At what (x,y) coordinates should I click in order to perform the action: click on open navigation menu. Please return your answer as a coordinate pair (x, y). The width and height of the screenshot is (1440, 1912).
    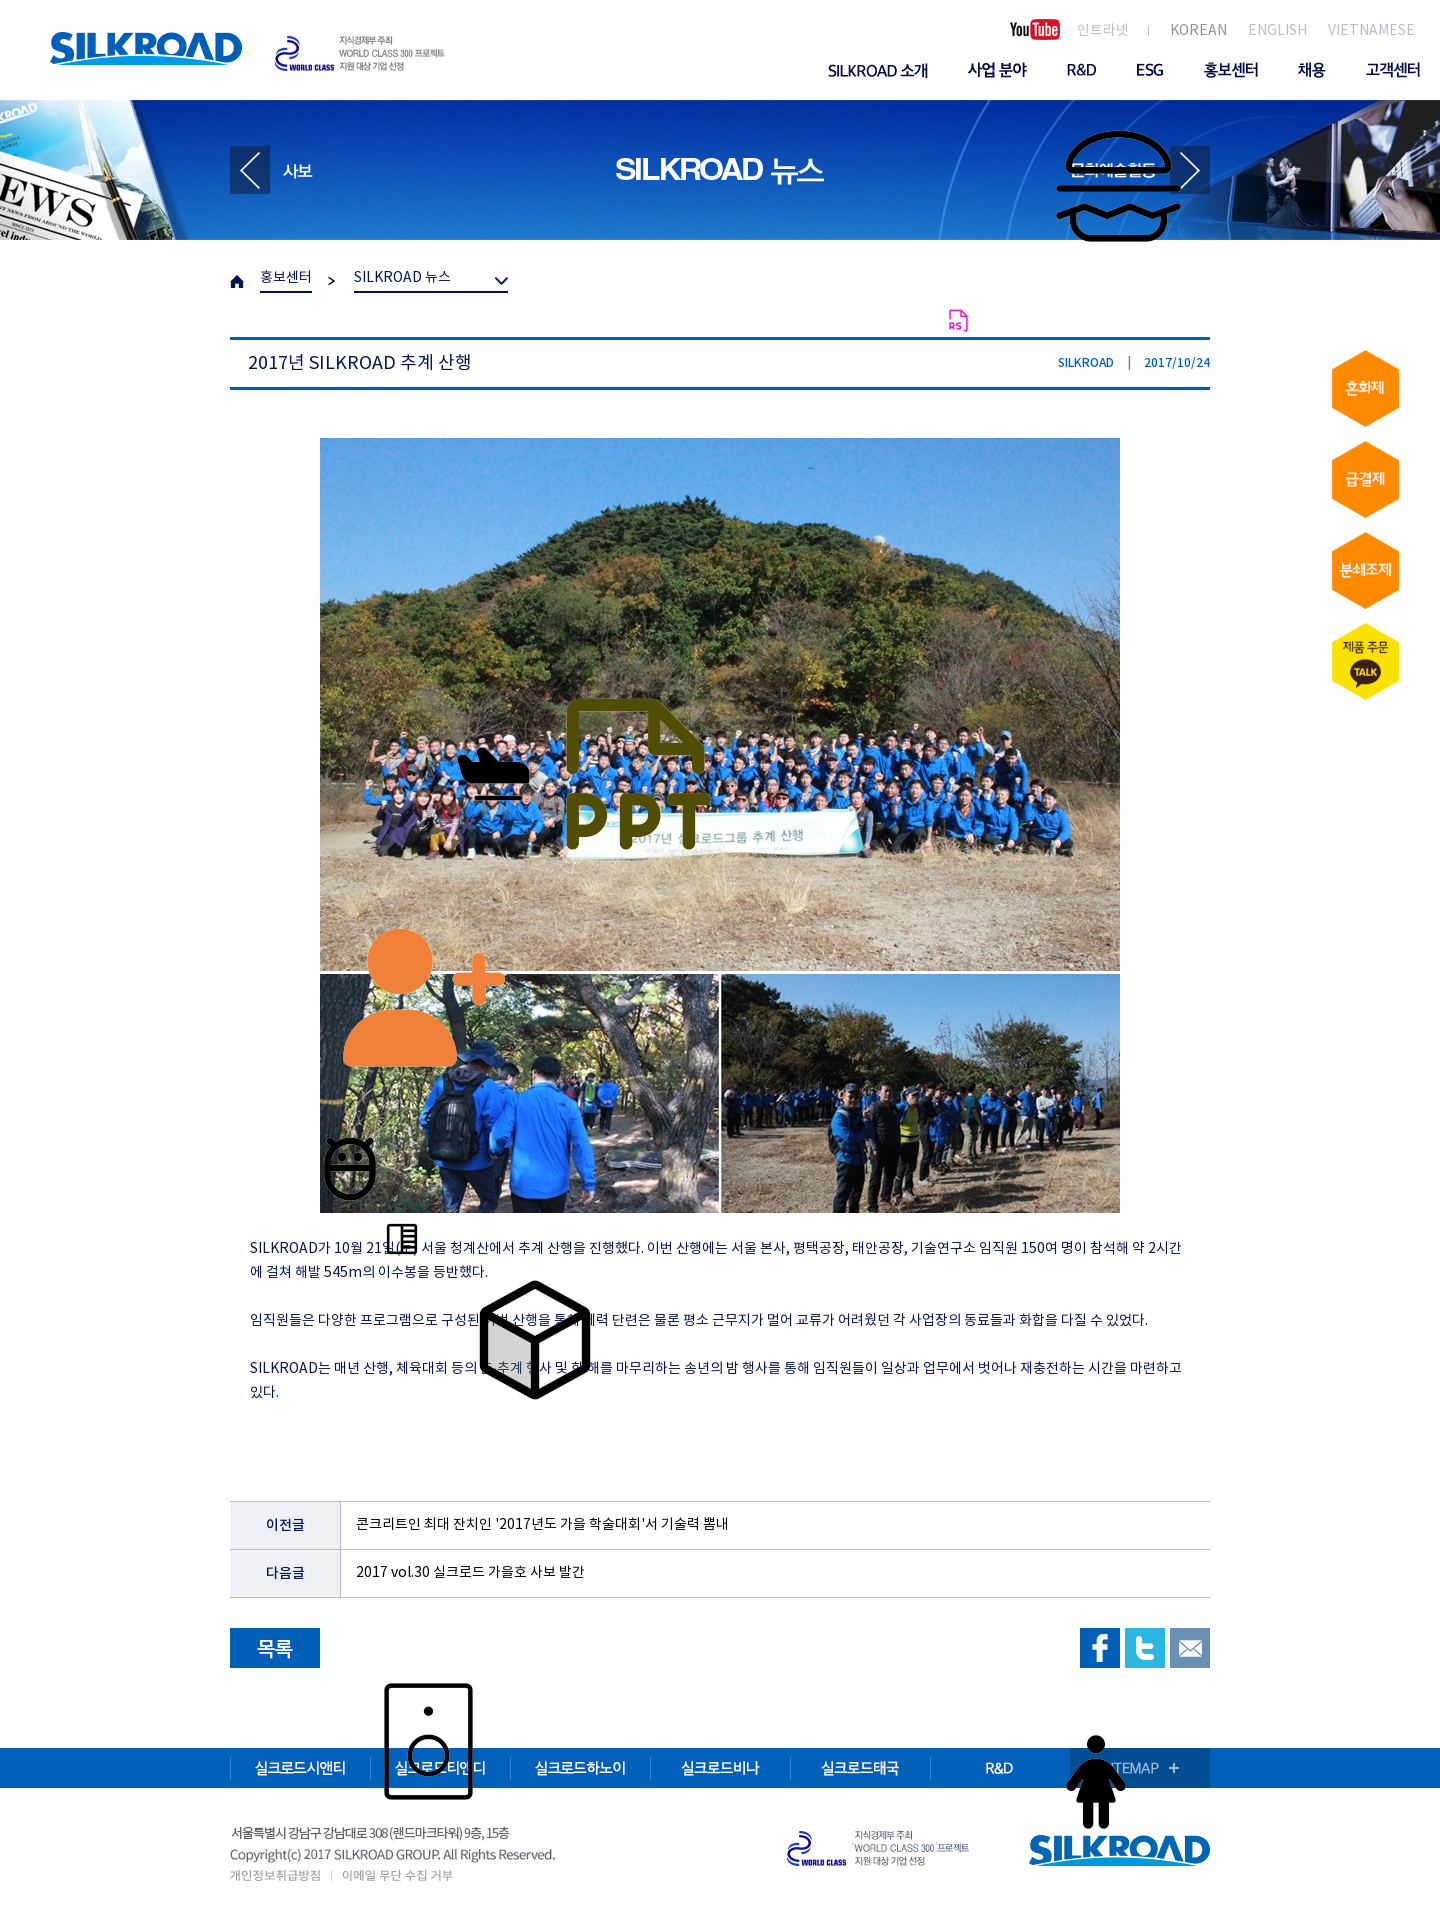
    Looking at the image, I should click on (1118, 188).